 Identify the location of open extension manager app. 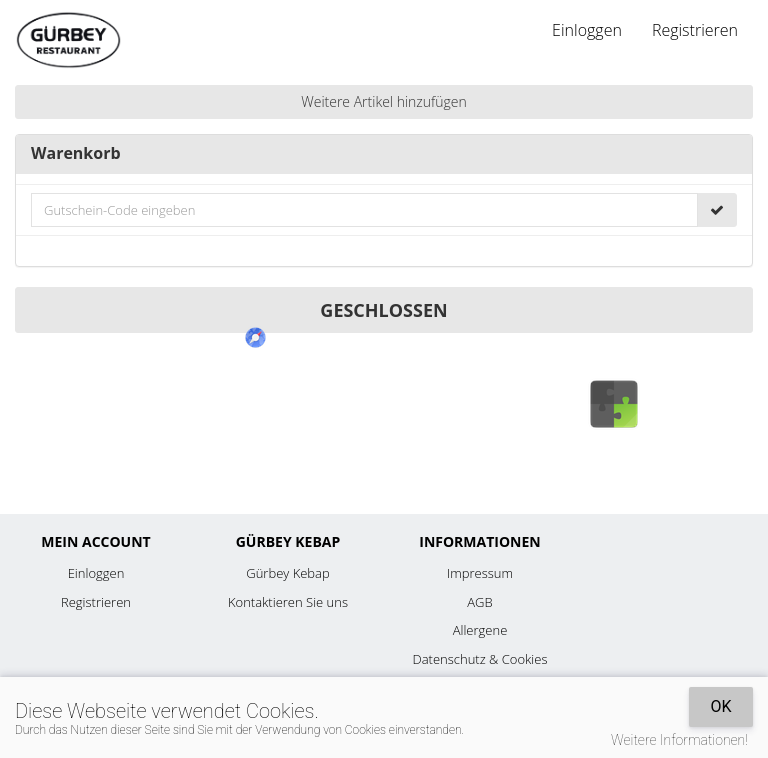
(614, 404).